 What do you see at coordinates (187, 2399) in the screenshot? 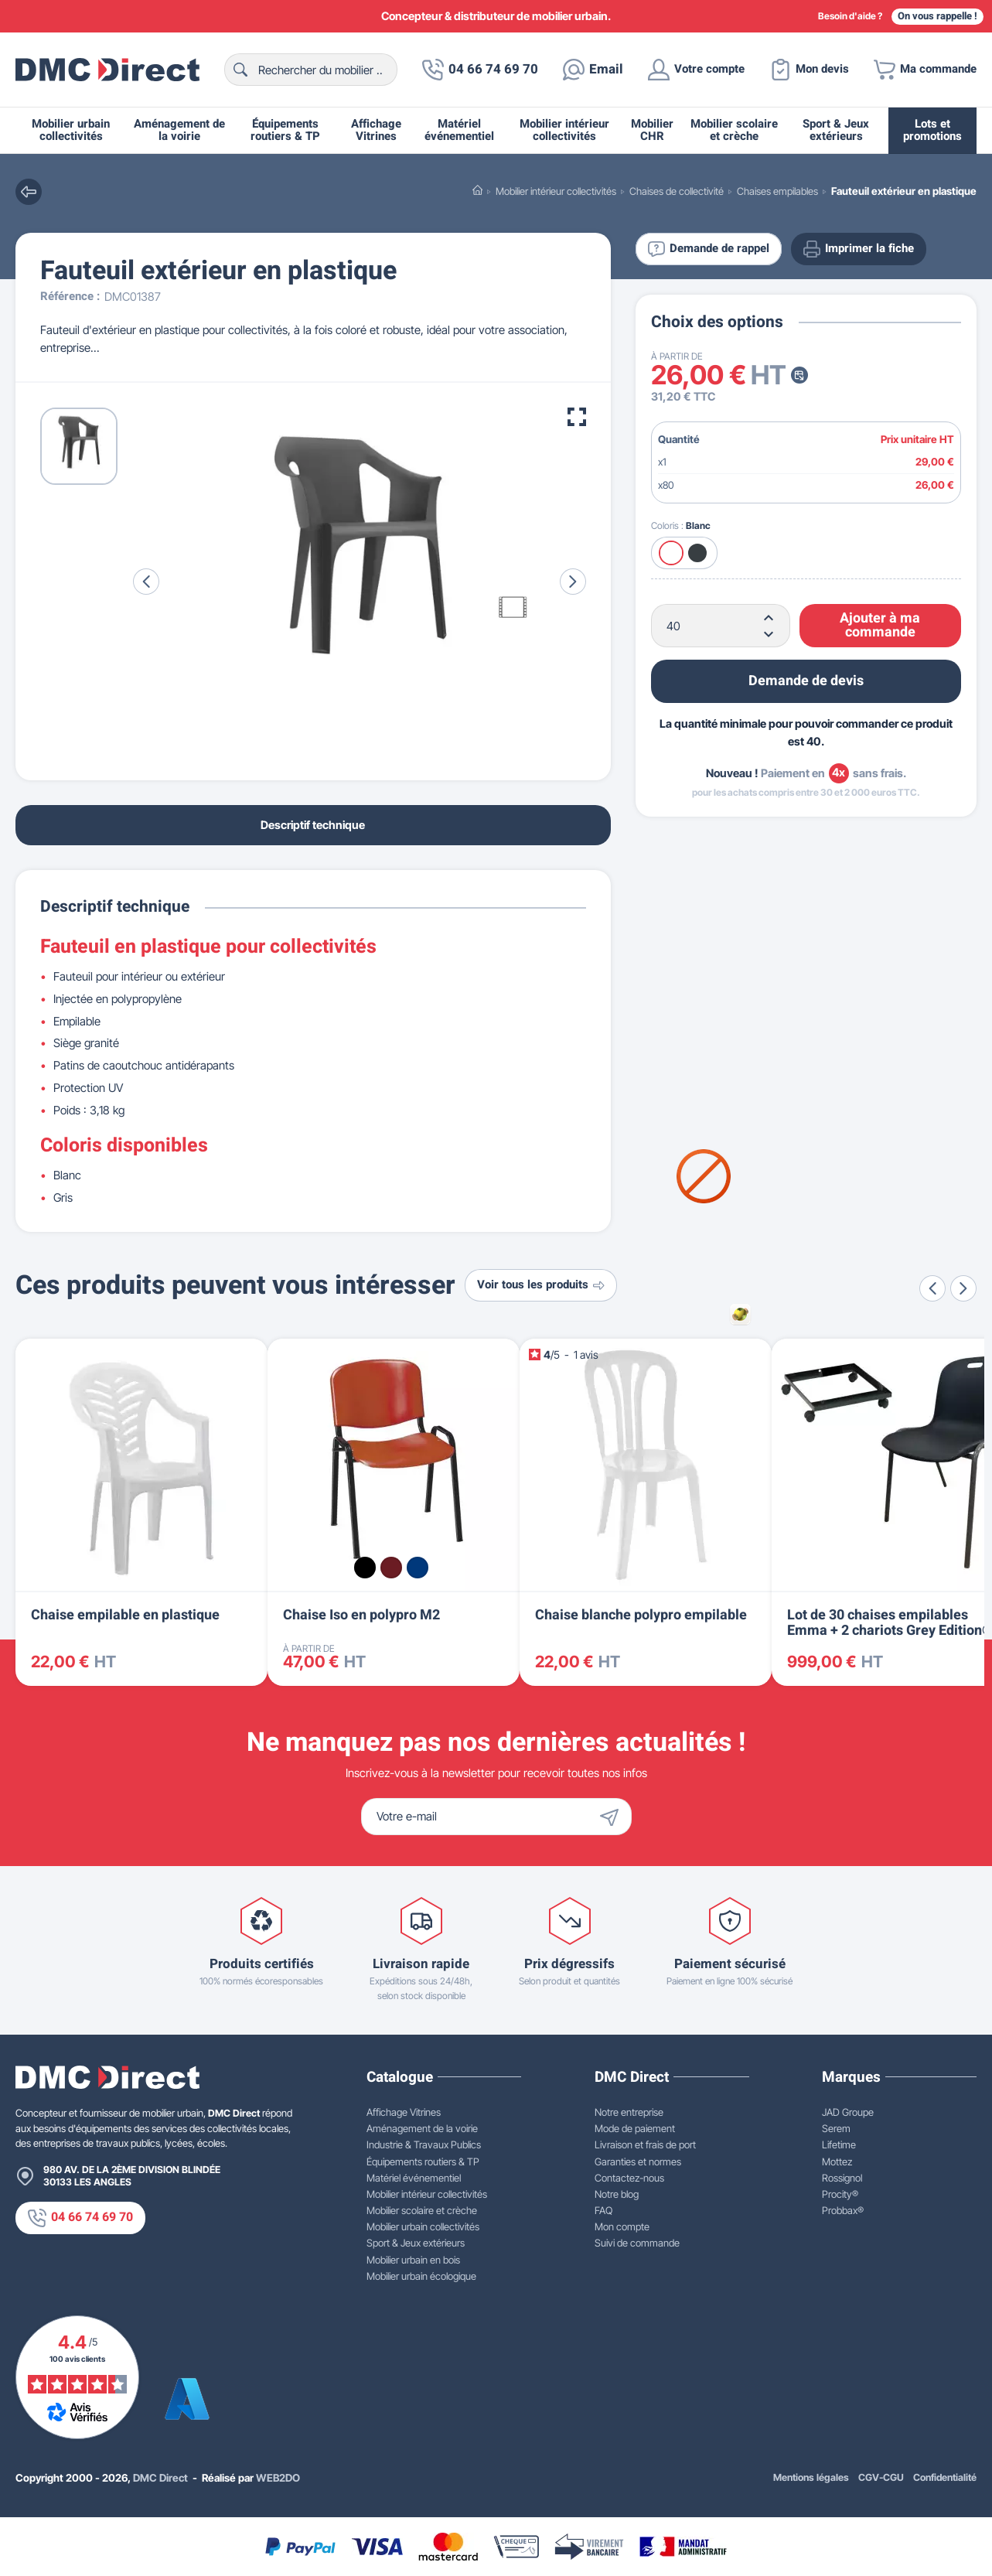
I see `open Microsoft Azure portal` at bounding box center [187, 2399].